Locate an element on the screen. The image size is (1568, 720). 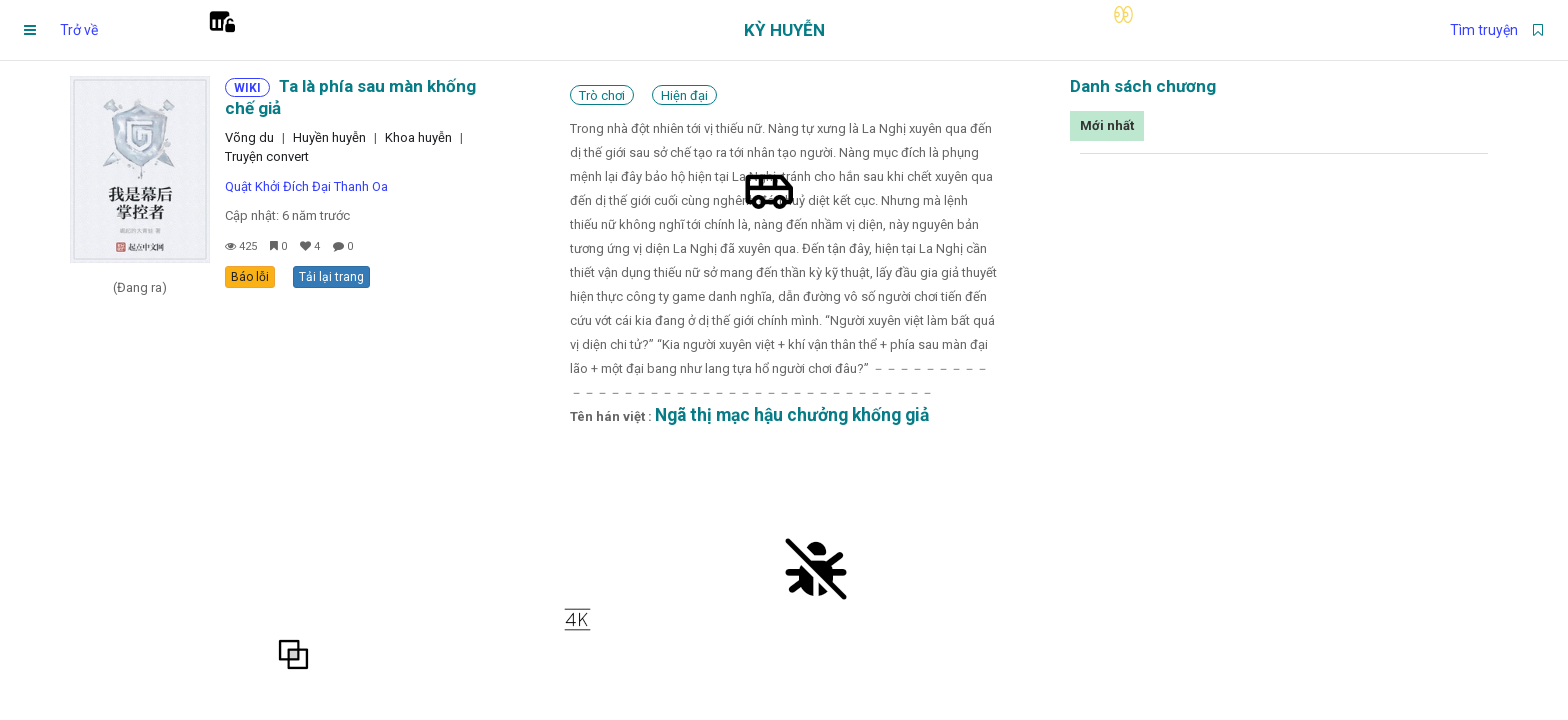
disable bug tracking or debugging mode is located at coordinates (816, 569).